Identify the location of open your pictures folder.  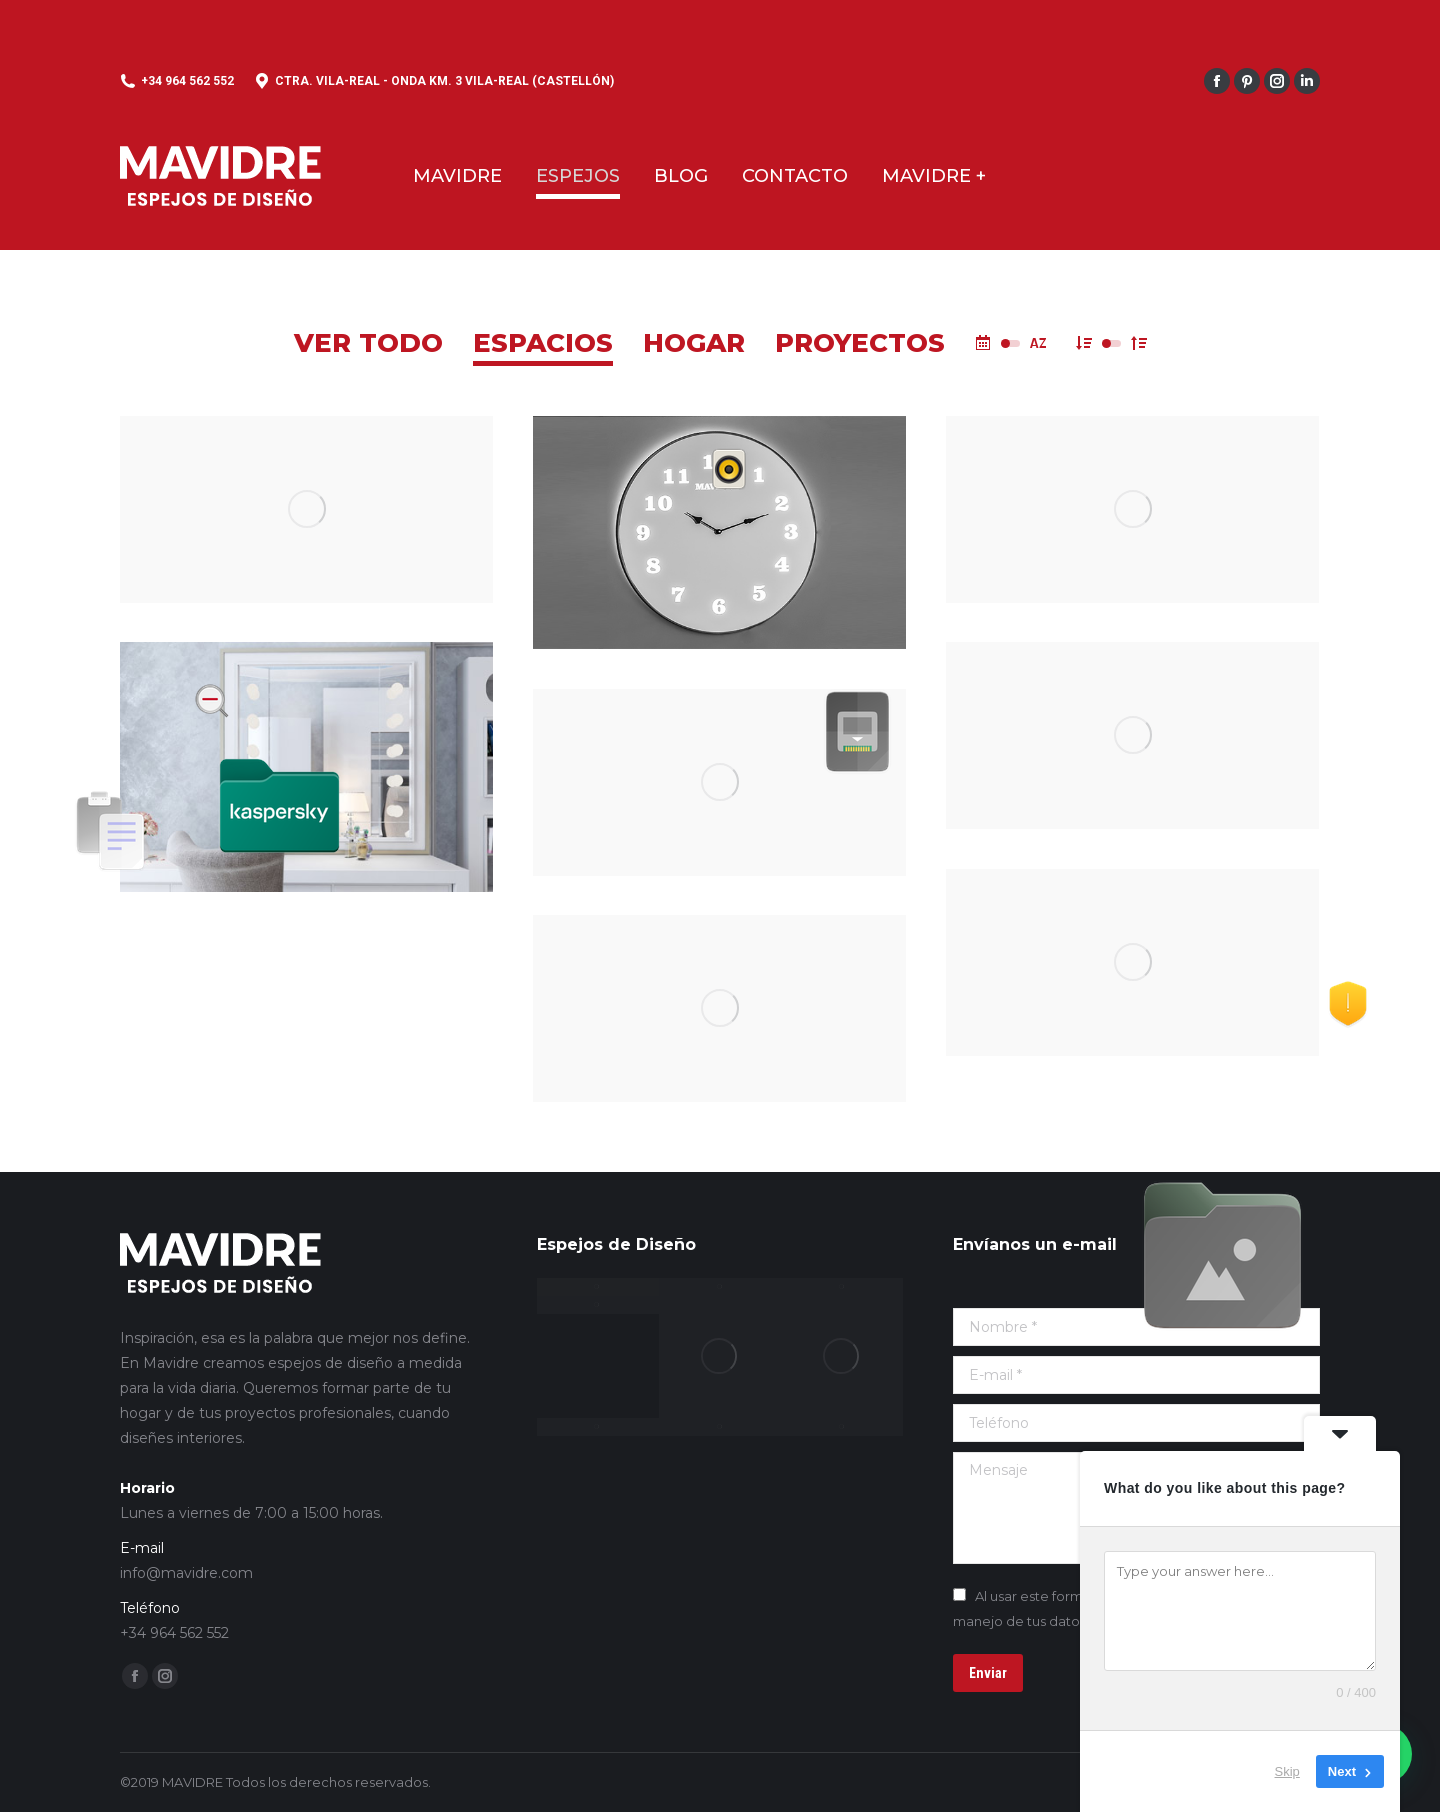
(1222, 1255).